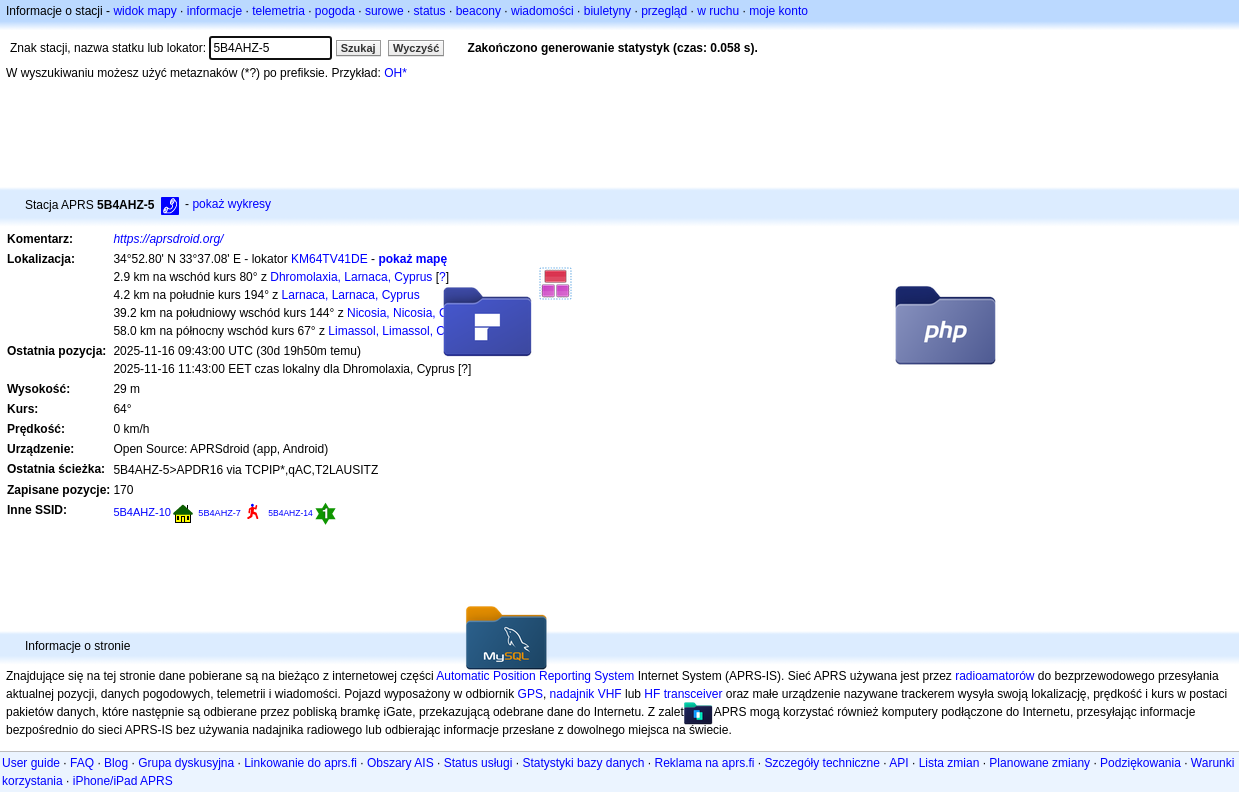 The image size is (1239, 792). What do you see at coordinates (945, 328) in the screenshot?
I see `open folder containing php files` at bounding box center [945, 328].